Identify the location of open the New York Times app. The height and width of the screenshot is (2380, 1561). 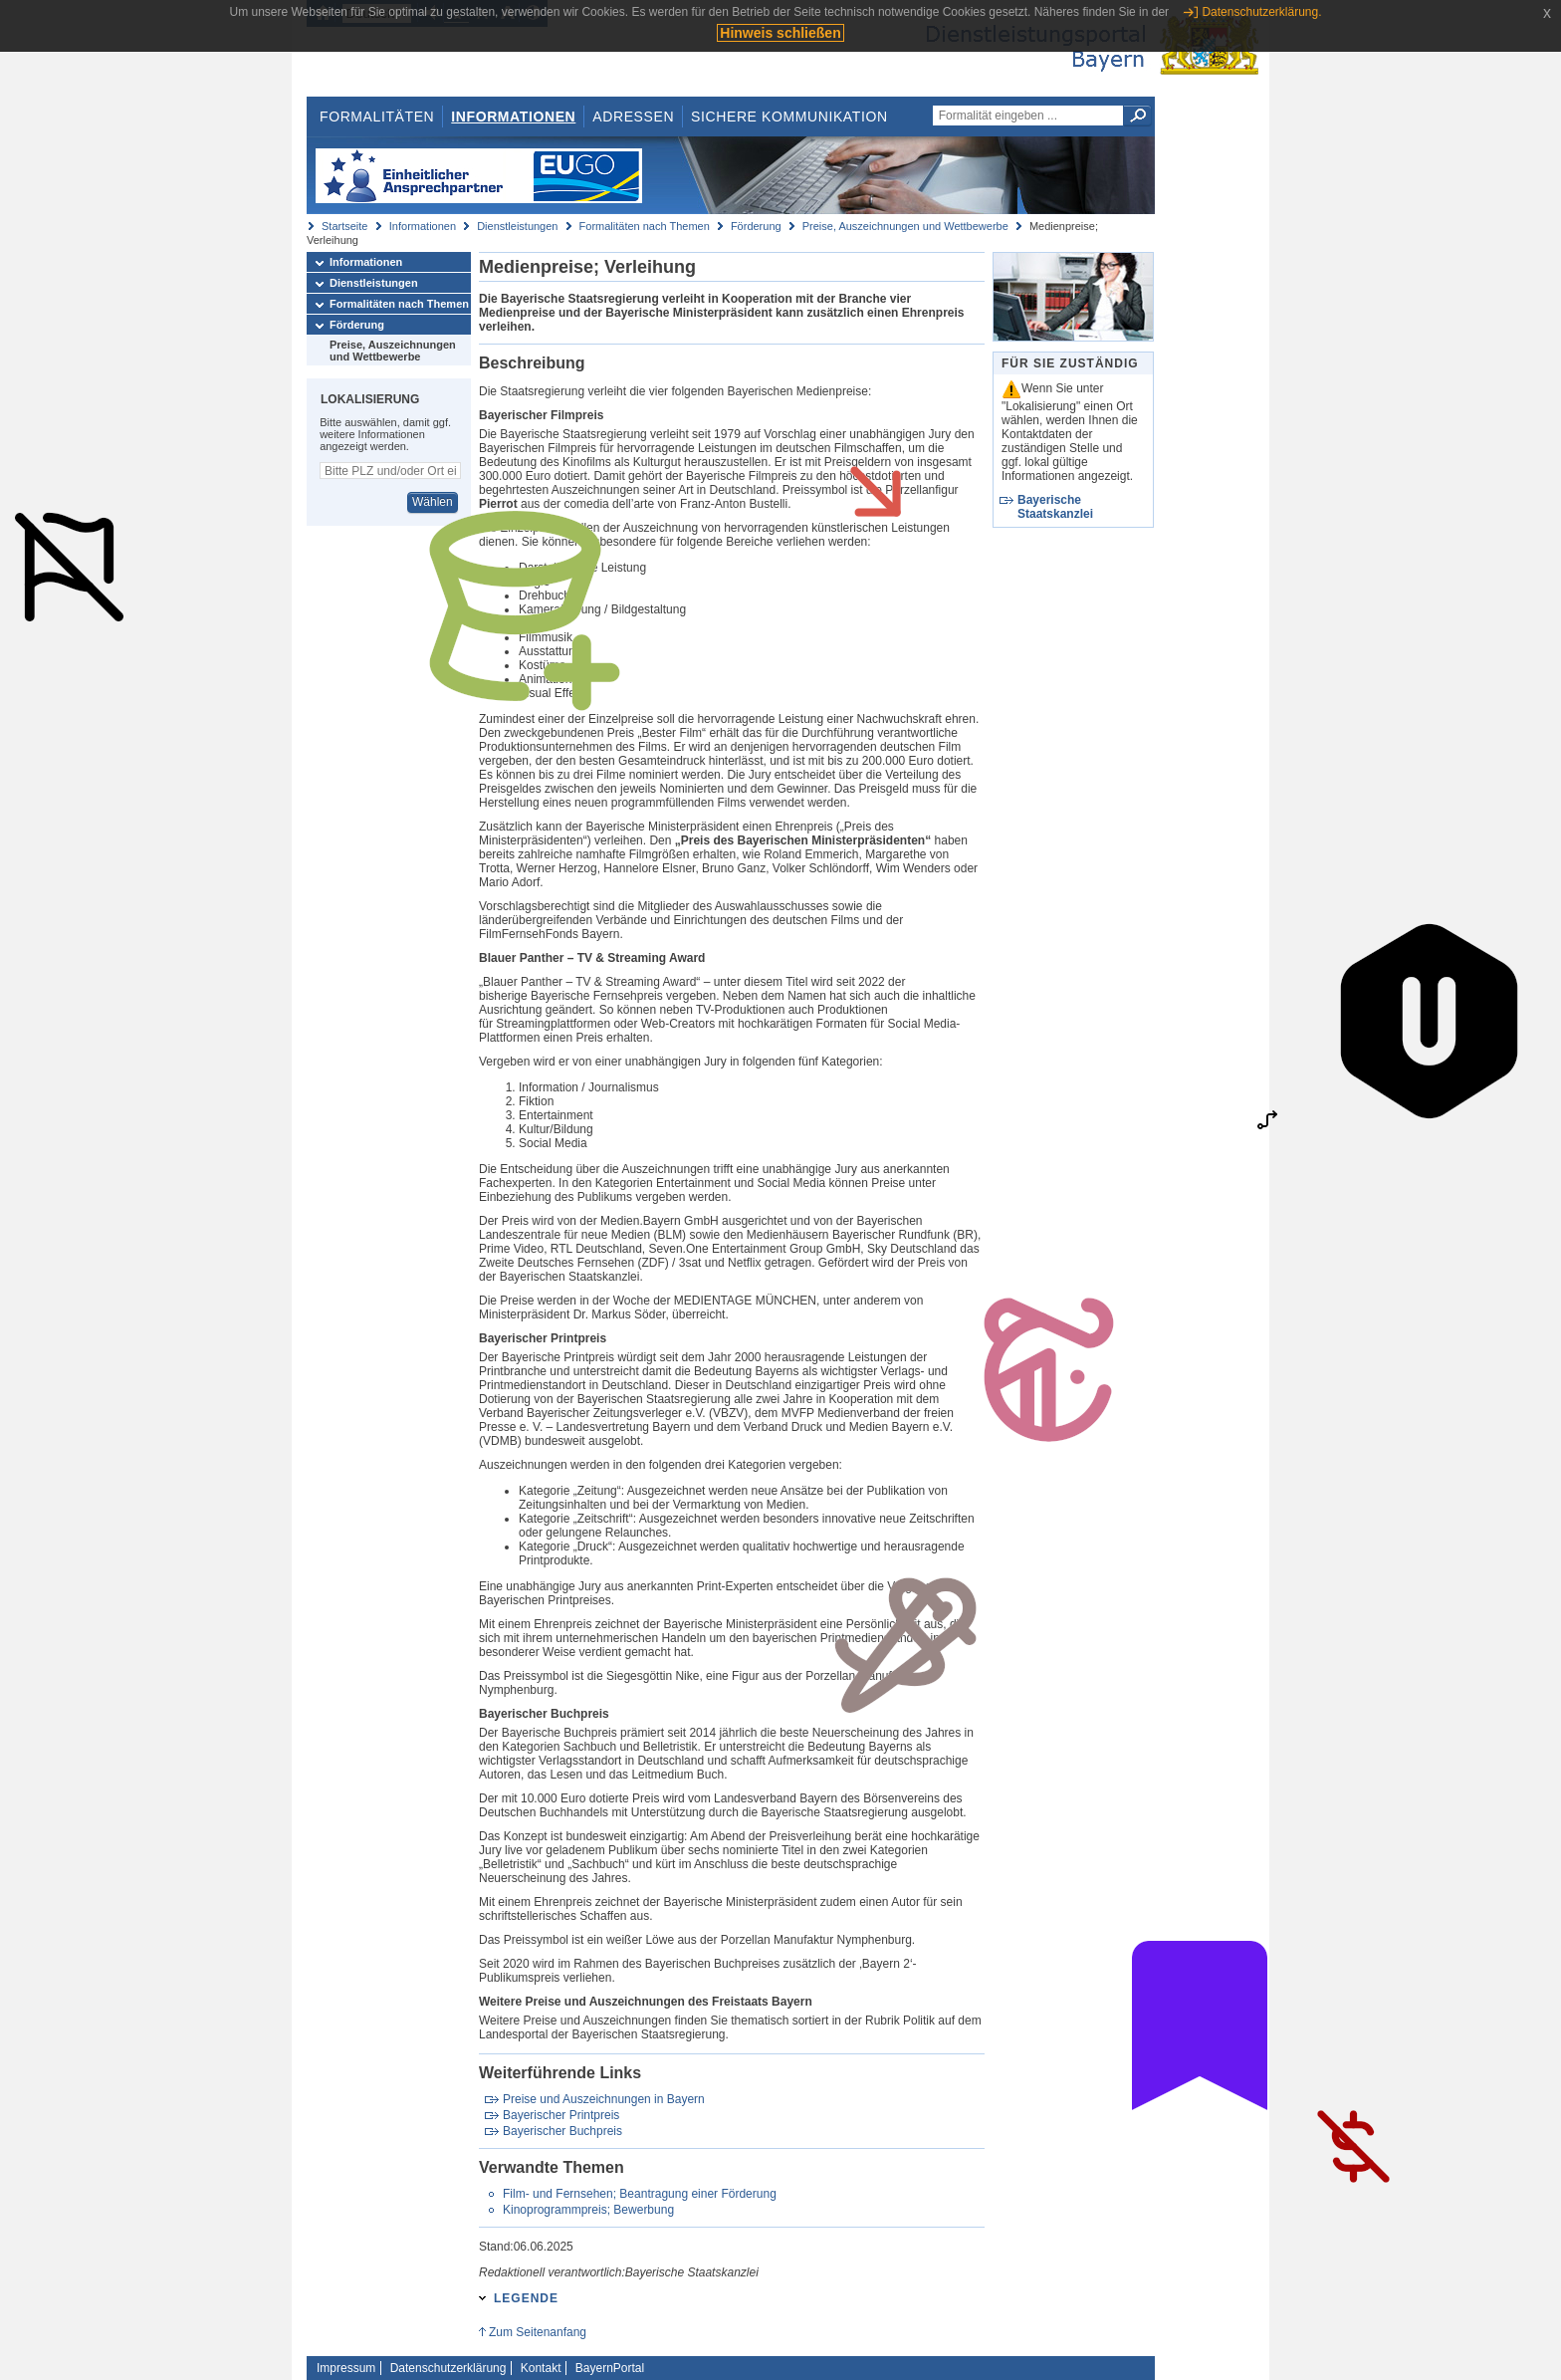
(1048, 1369).